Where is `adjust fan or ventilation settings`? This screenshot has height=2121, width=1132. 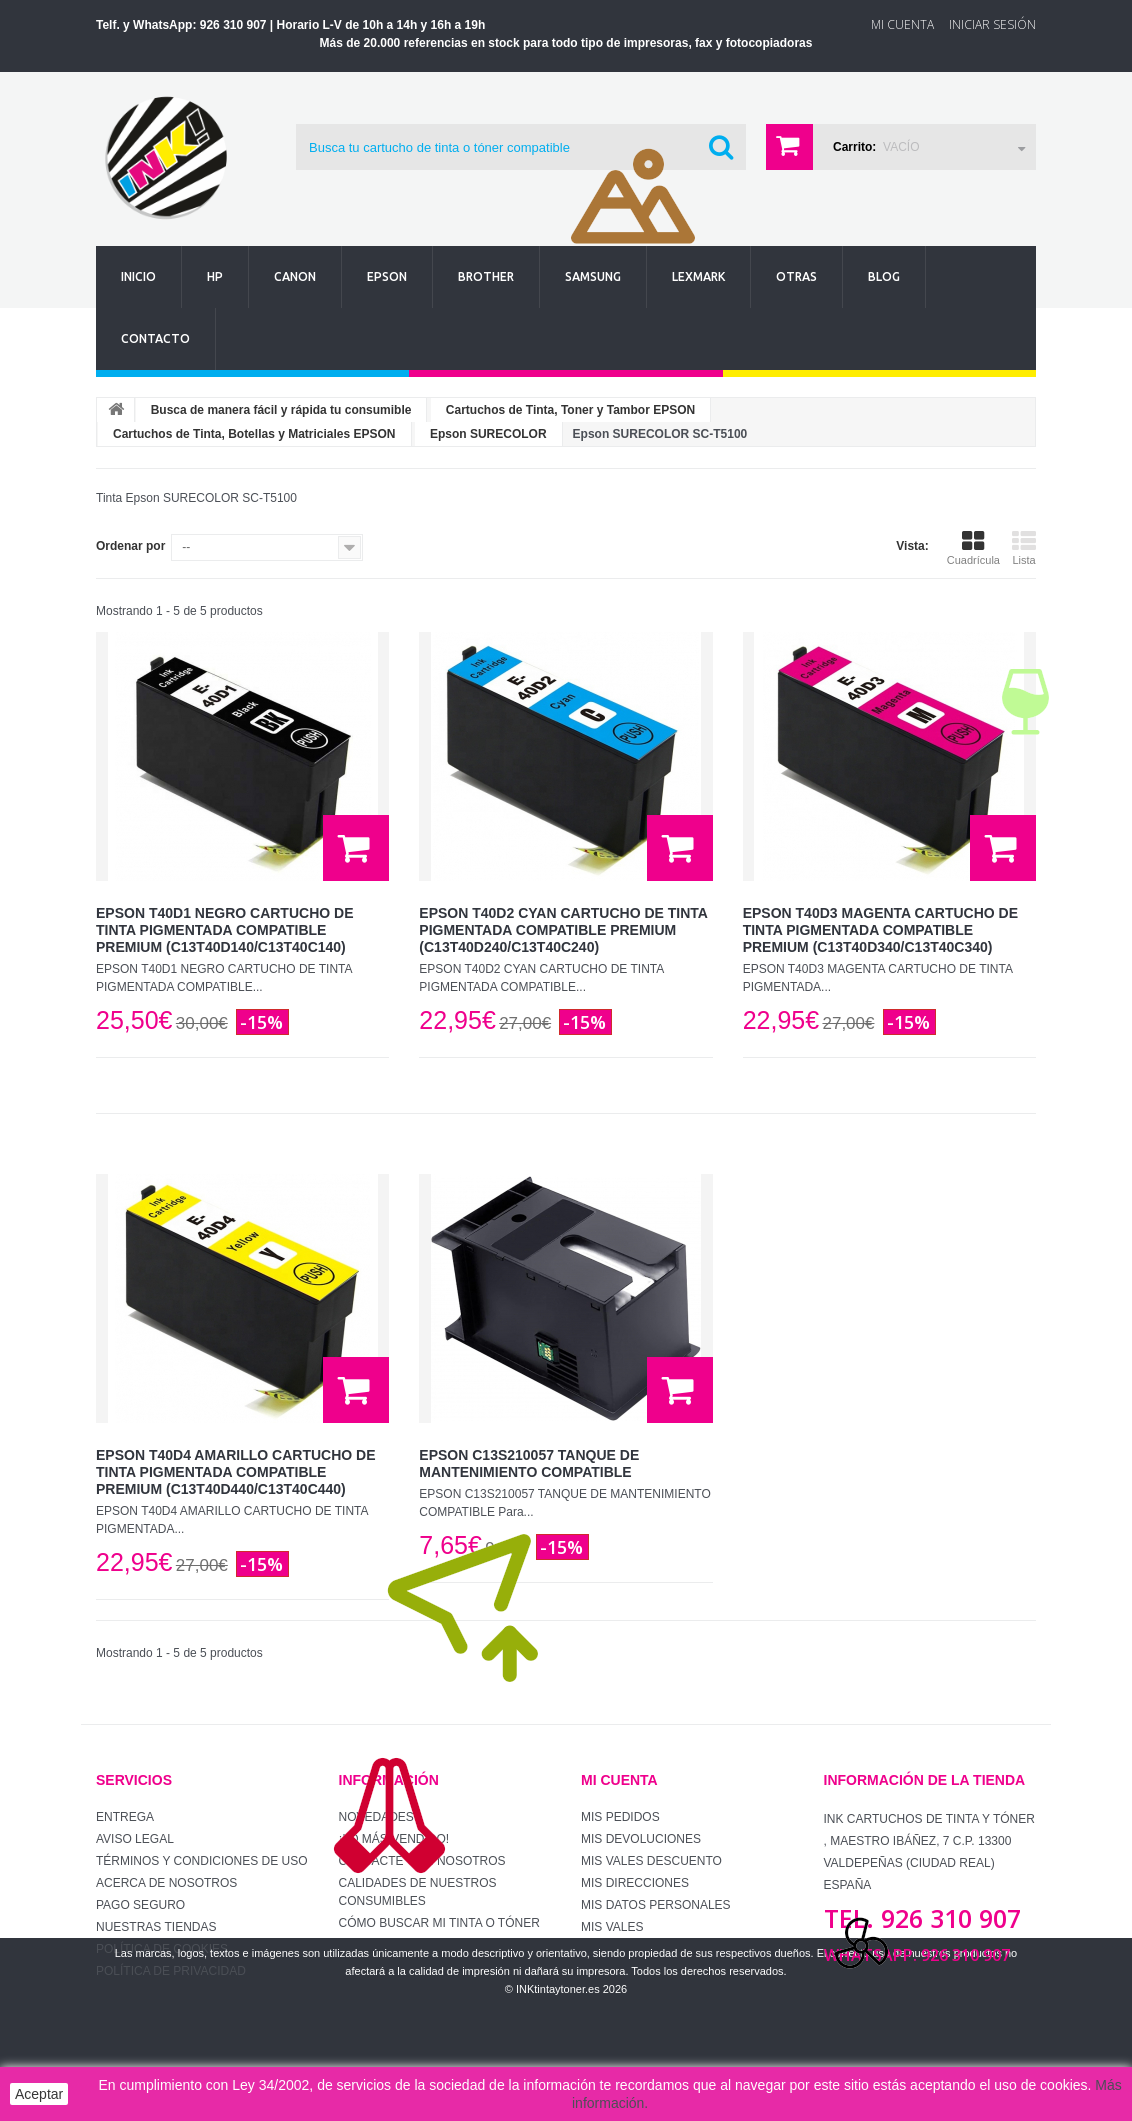
adjust fan or ventilation settings is located at coordinates (861, 1946).